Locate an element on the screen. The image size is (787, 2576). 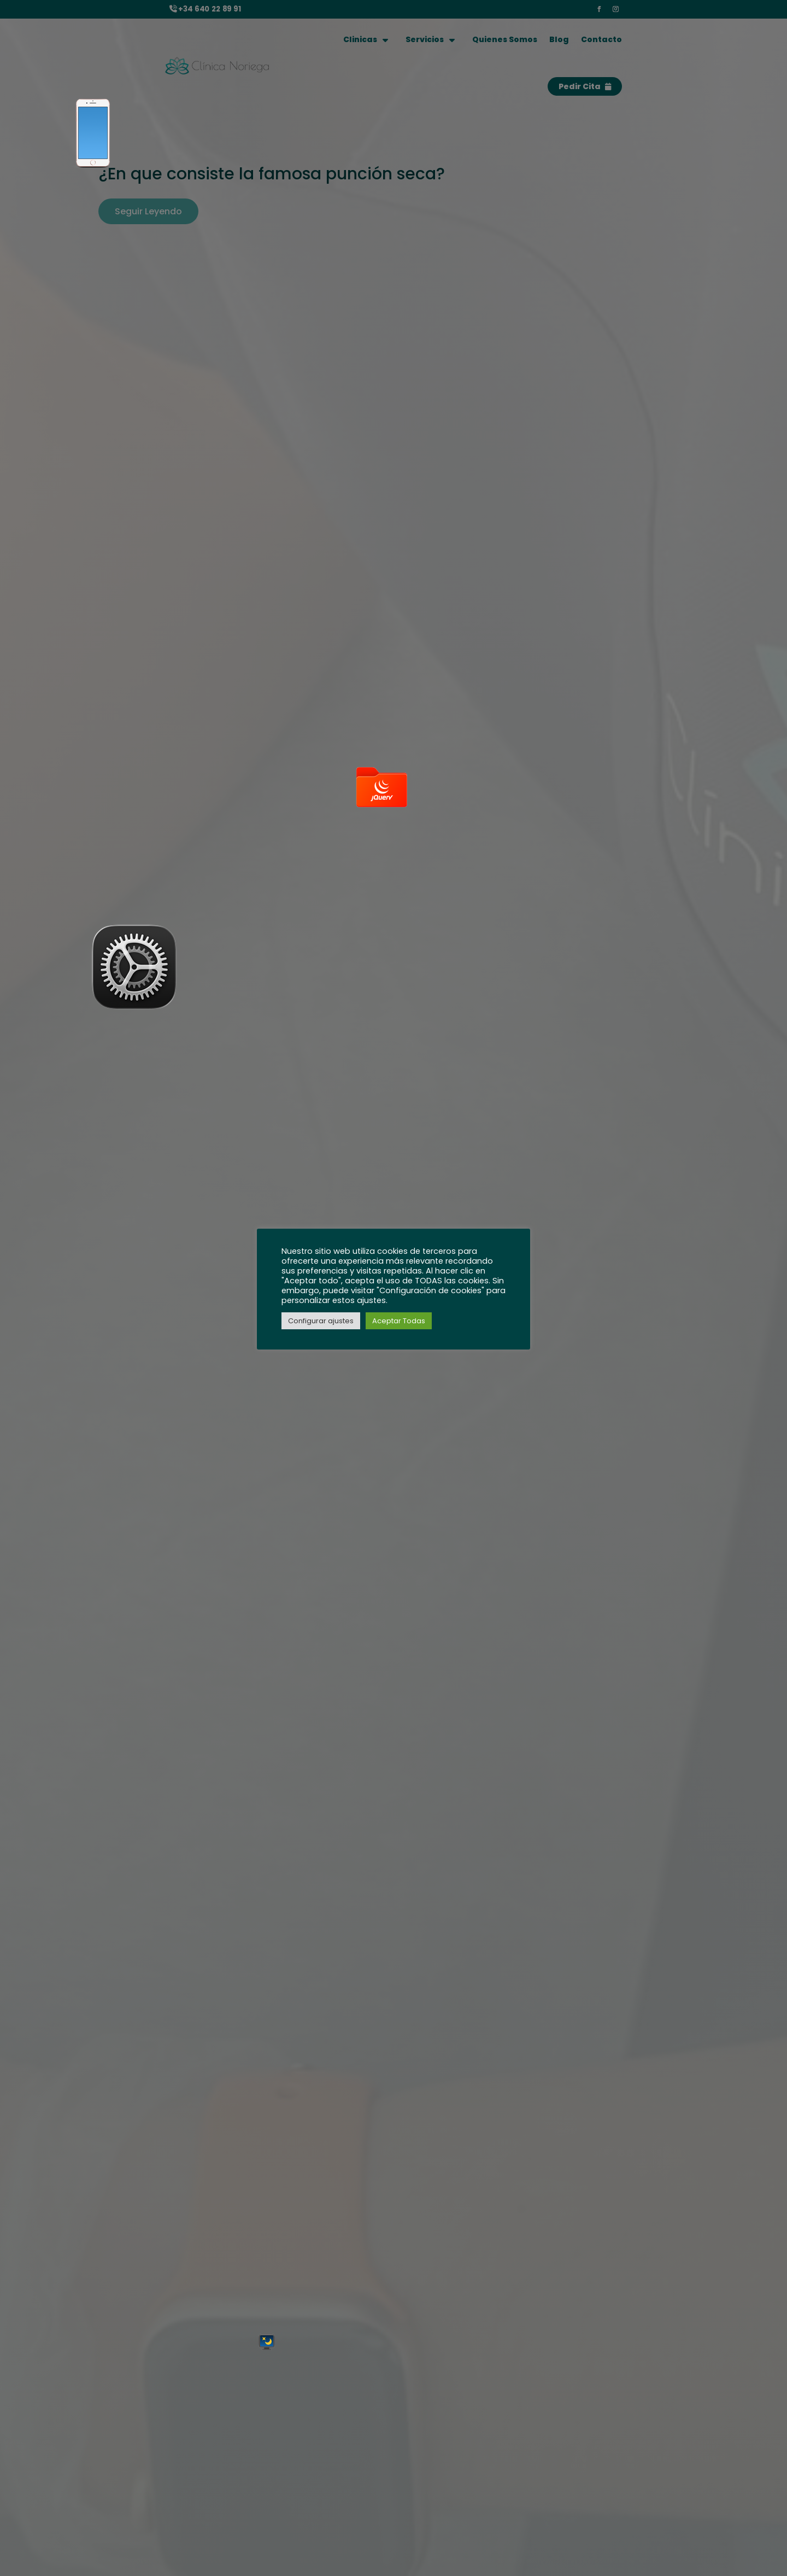
folder containing jQuery library files is located at coordinates (381, 788).